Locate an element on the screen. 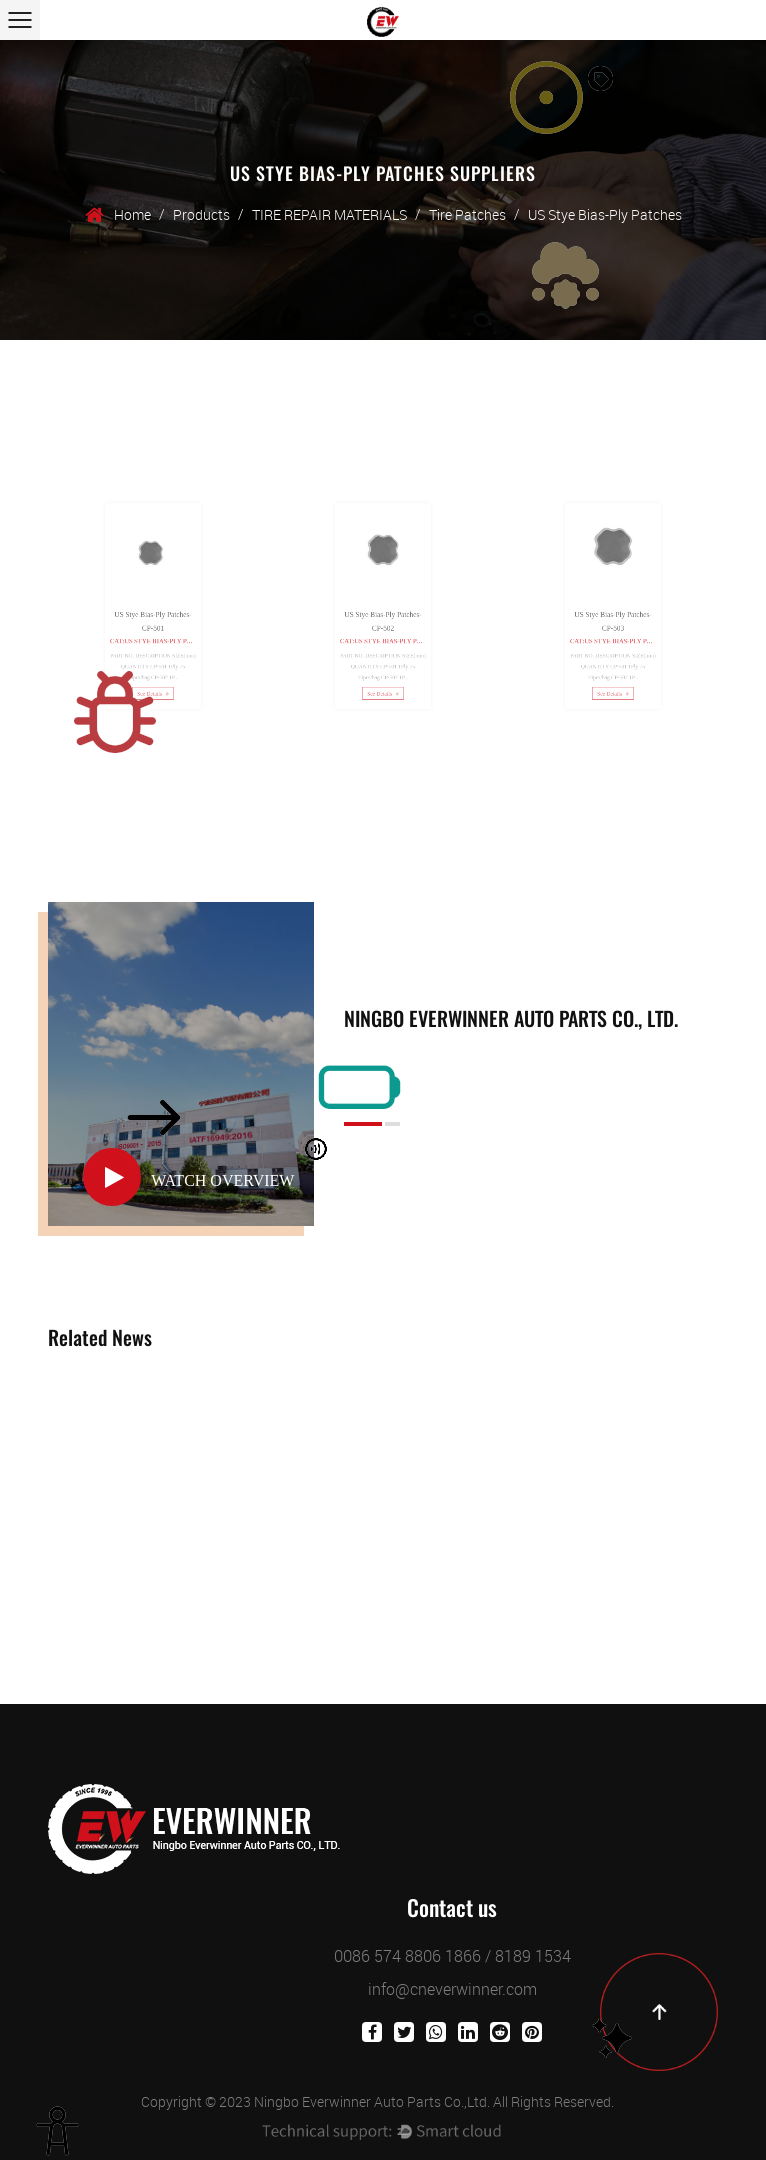  access accessibility settings is located at coordinates (57, 2130).